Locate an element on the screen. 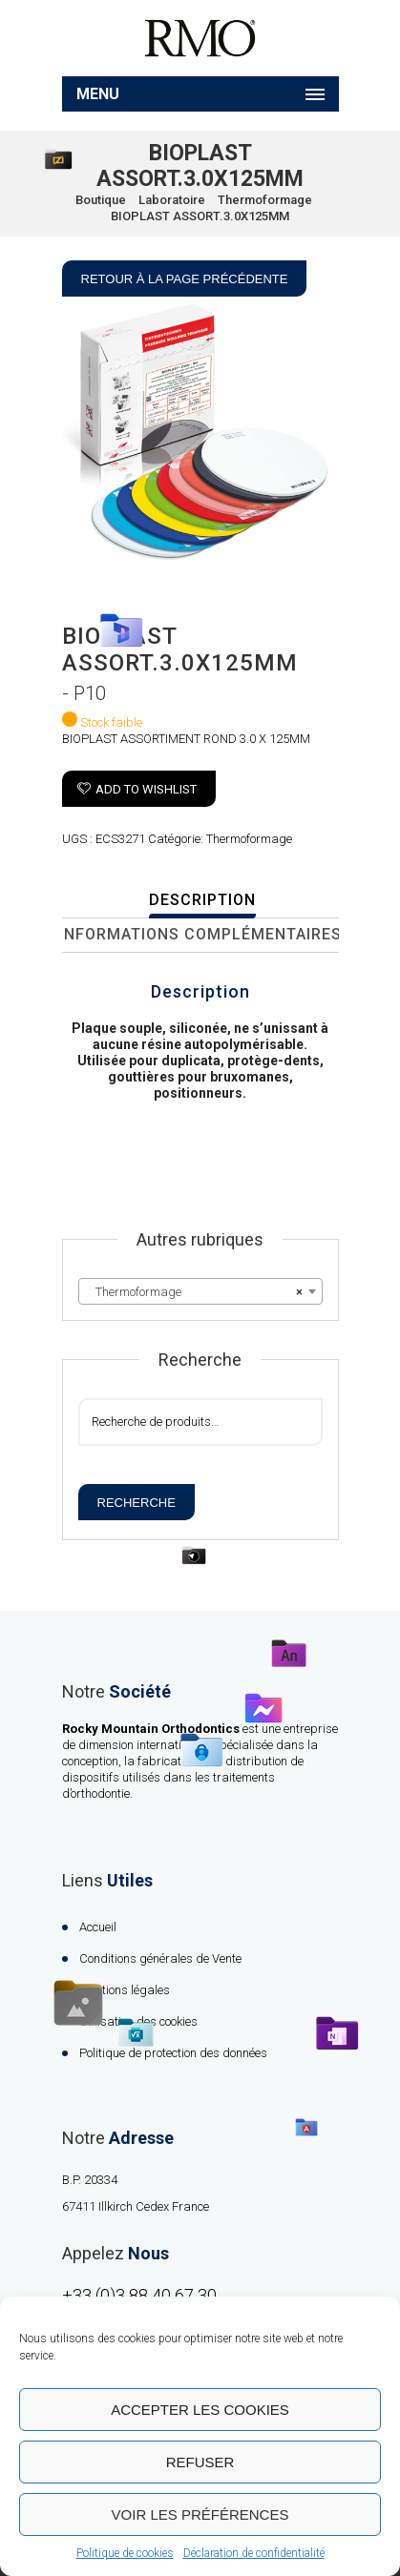 The width and height of the screenshot is (400, 2576). open folder containing Angular project files is located at coordinates (306, 2128).